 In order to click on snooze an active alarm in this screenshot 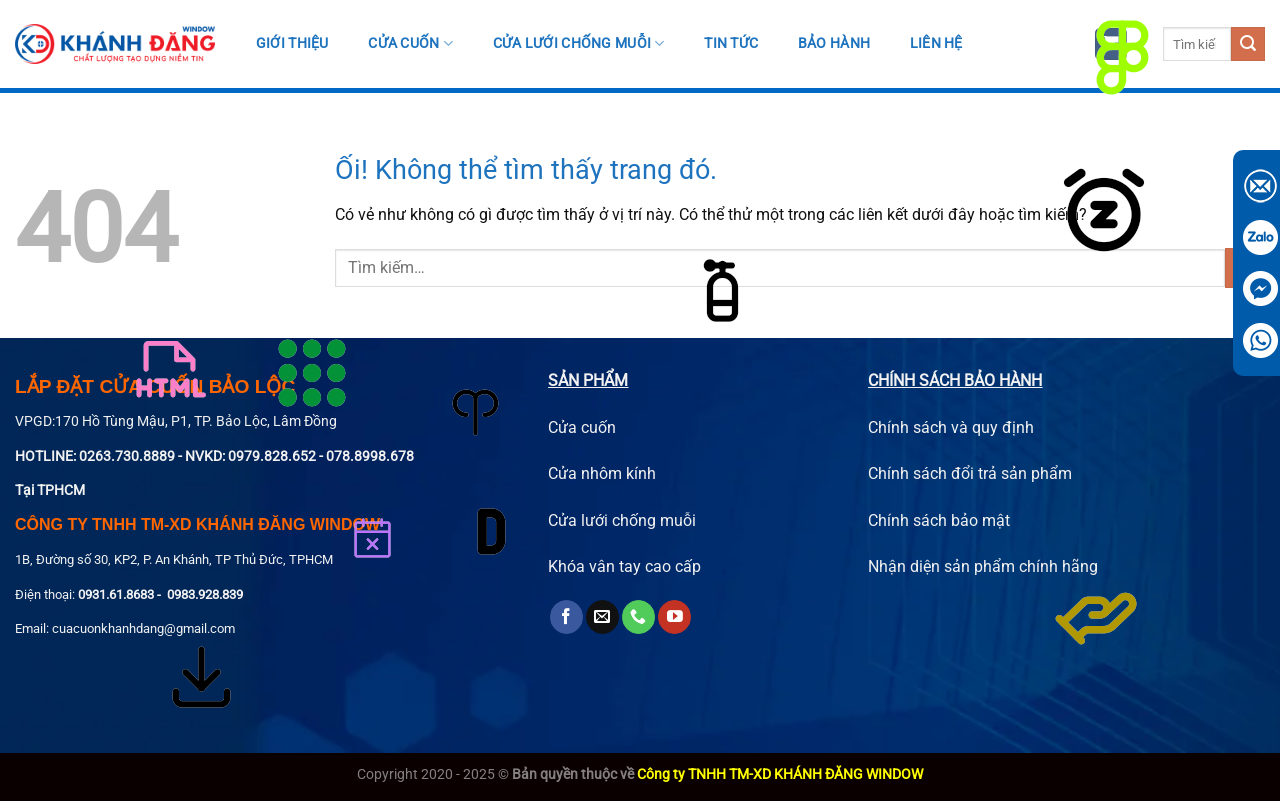, I will do `click(1104, 210)`.